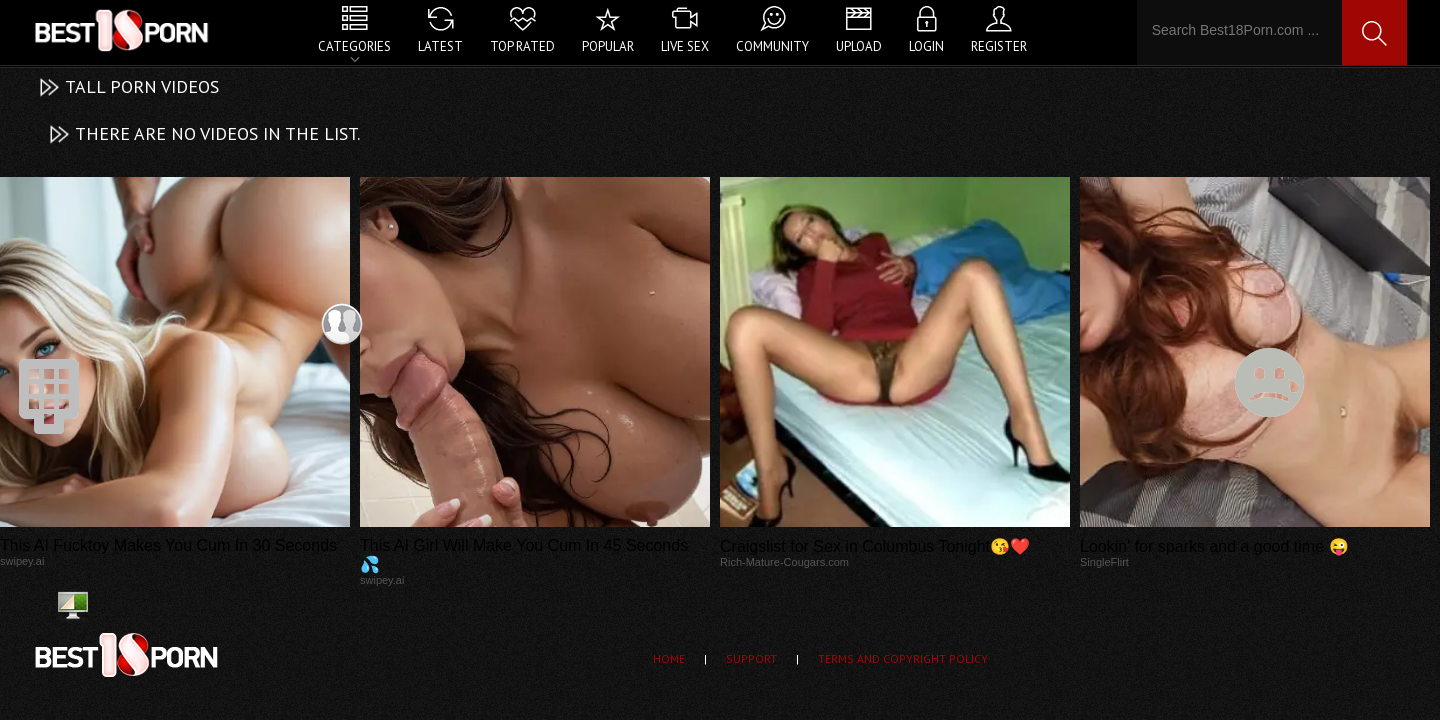 The image size is (1440, 720). I want to click on change desktop wallpaper, so click(73, 605).